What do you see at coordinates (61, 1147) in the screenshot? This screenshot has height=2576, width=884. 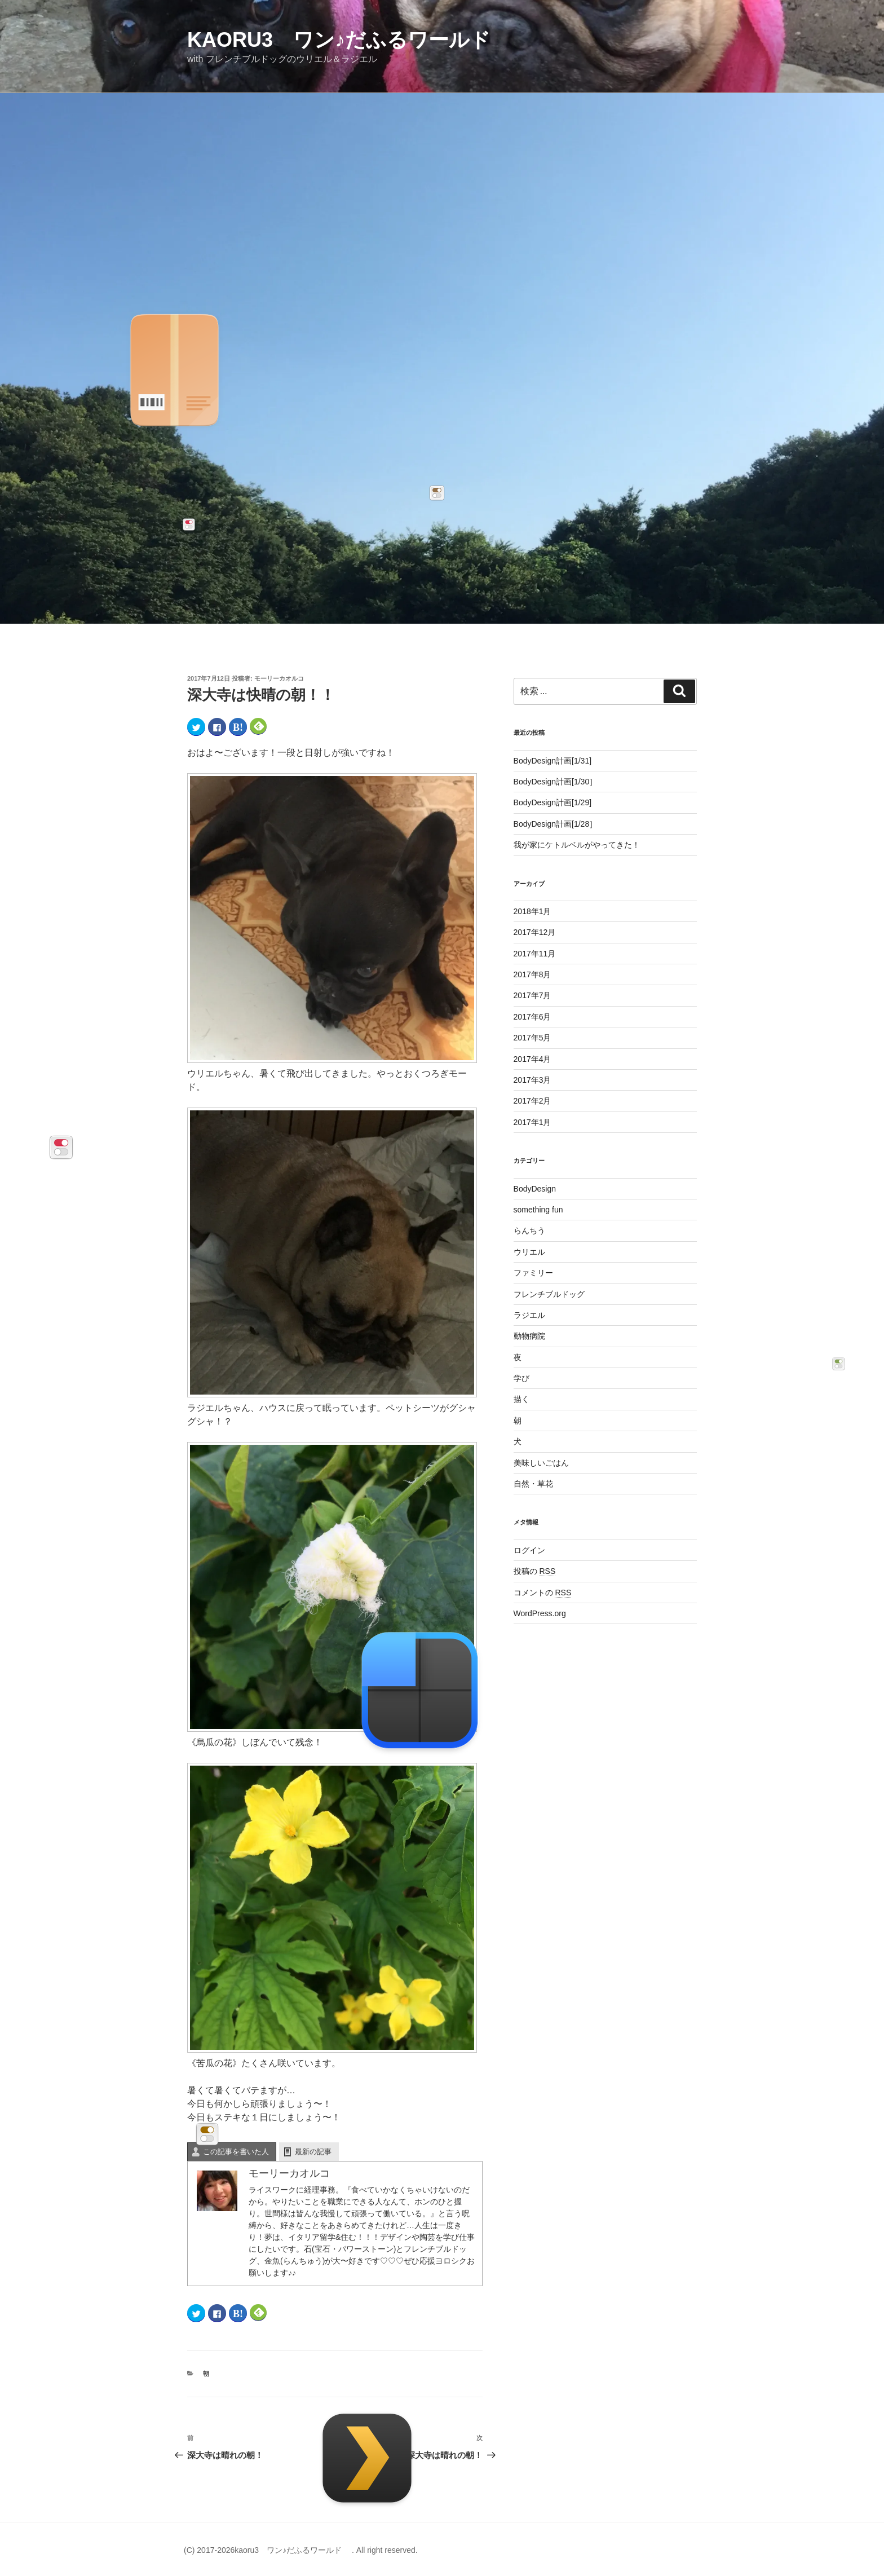 I see `open gnome tweaks to customize system settings` at bounding box center [61, 1147].